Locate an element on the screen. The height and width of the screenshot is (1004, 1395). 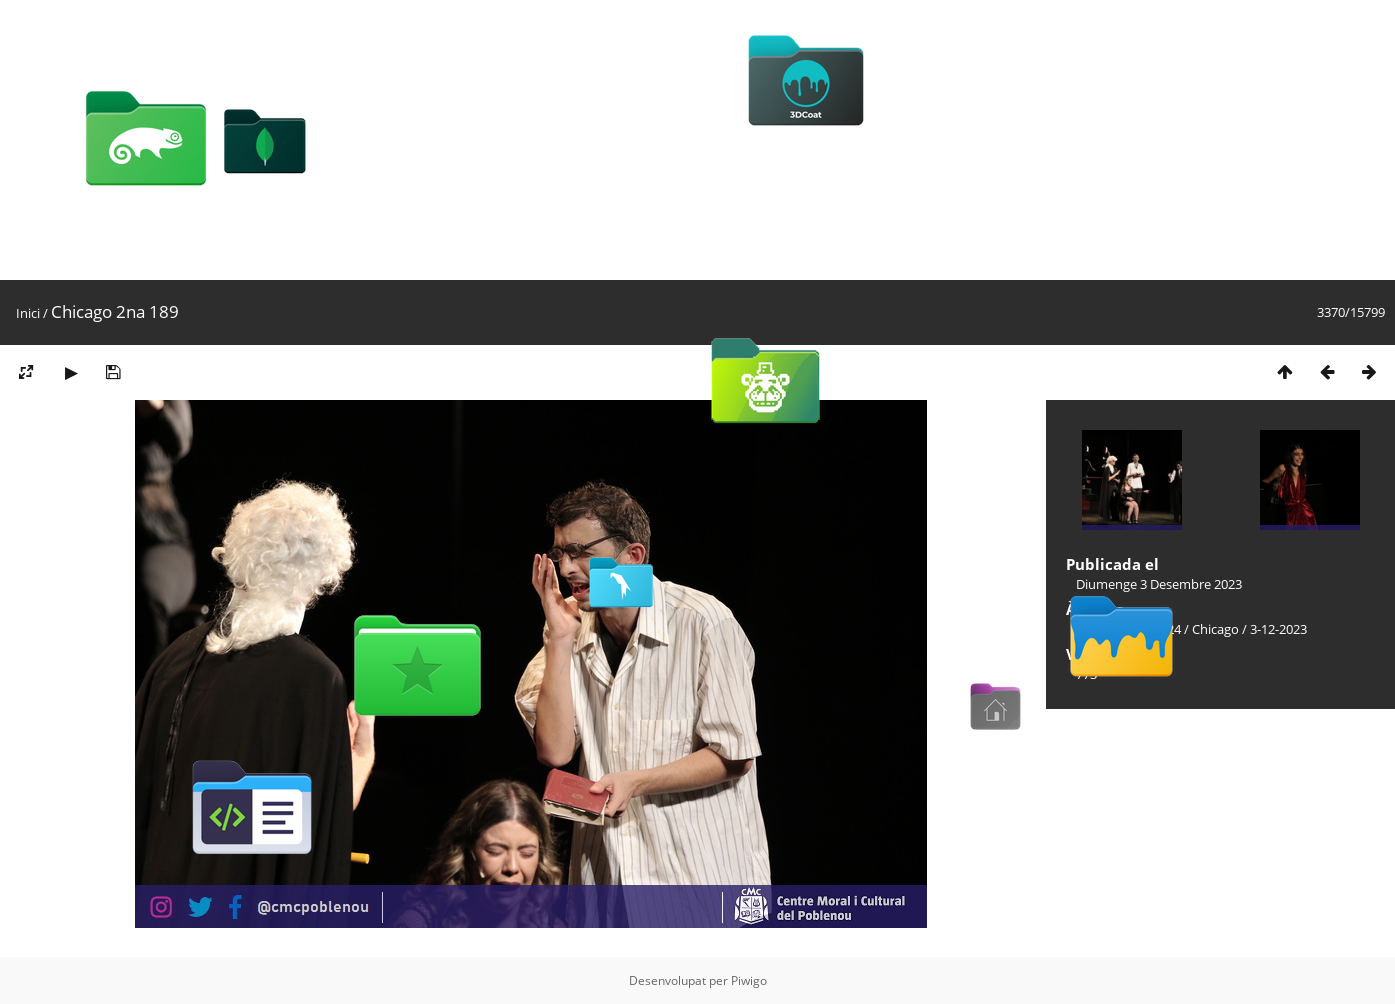
access your home folder is located at coordinates (995, 706).